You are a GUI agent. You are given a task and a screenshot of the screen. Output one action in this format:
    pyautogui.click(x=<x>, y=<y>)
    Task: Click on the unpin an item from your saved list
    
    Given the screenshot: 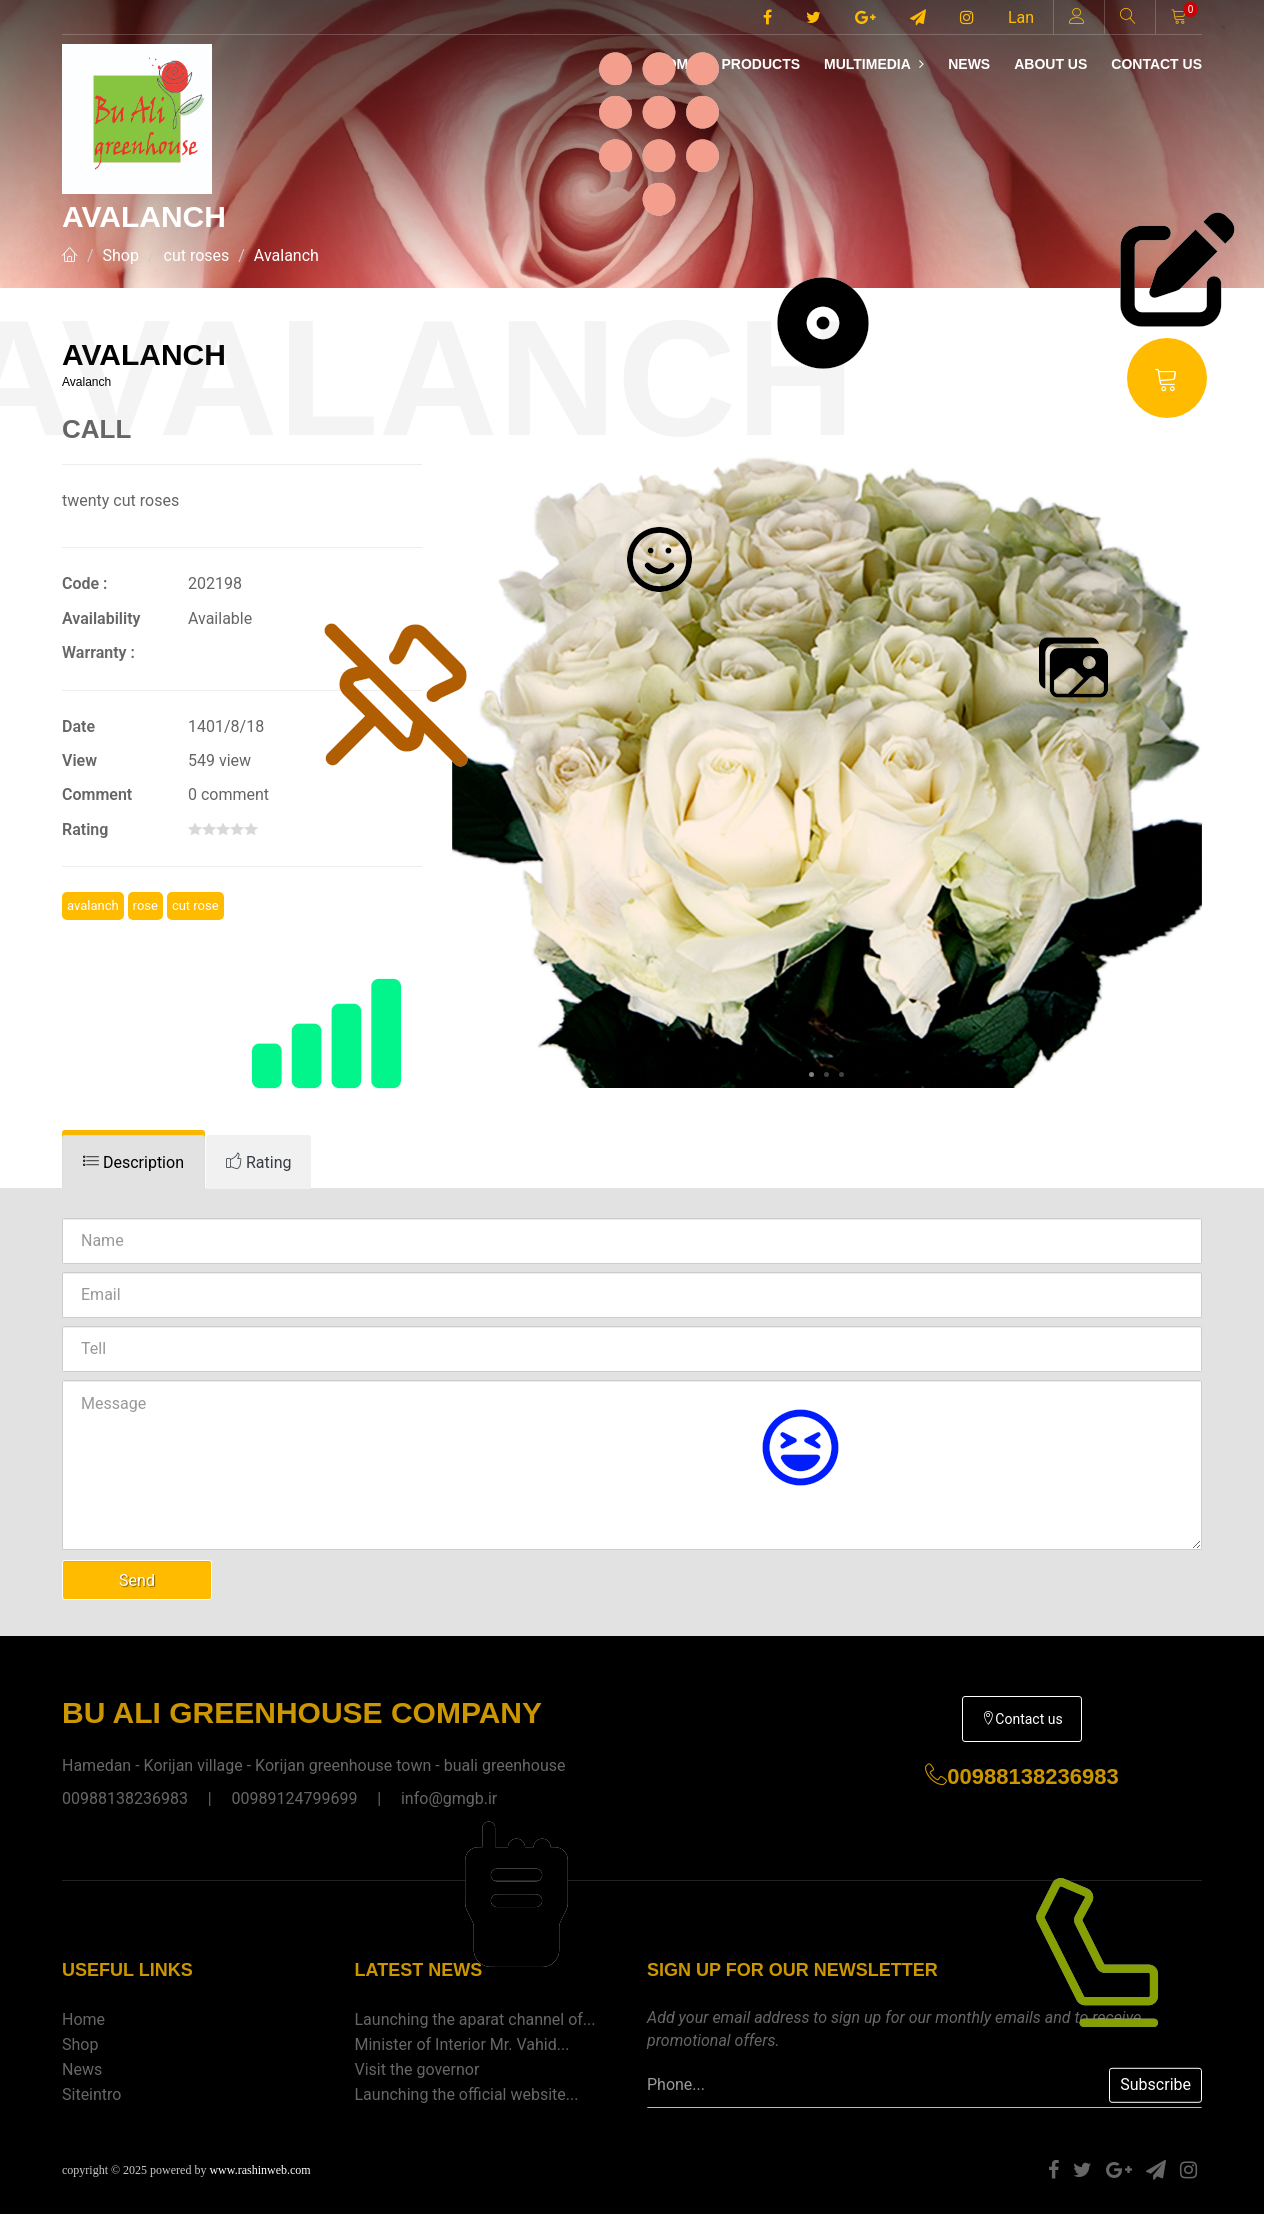 What is the action you would take?
    pyautogui.click(x=396, y=695)
    